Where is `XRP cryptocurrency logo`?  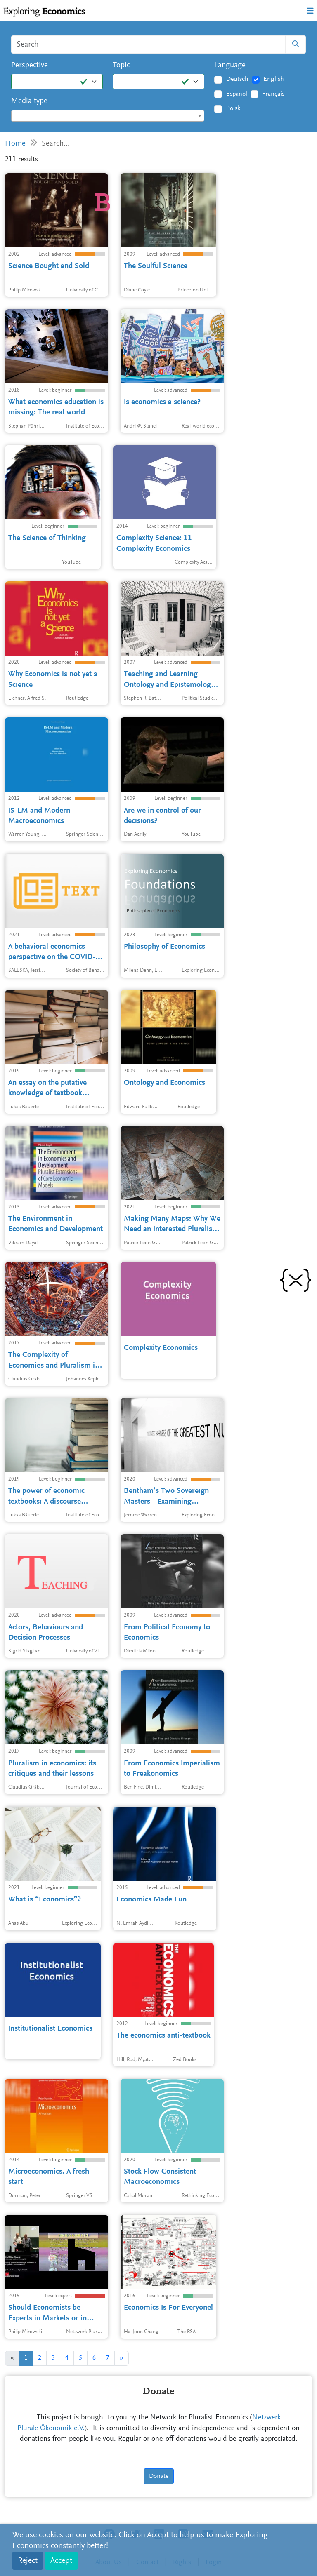
XRP cryptocurrency logo is located at coordinates (296, 1280).